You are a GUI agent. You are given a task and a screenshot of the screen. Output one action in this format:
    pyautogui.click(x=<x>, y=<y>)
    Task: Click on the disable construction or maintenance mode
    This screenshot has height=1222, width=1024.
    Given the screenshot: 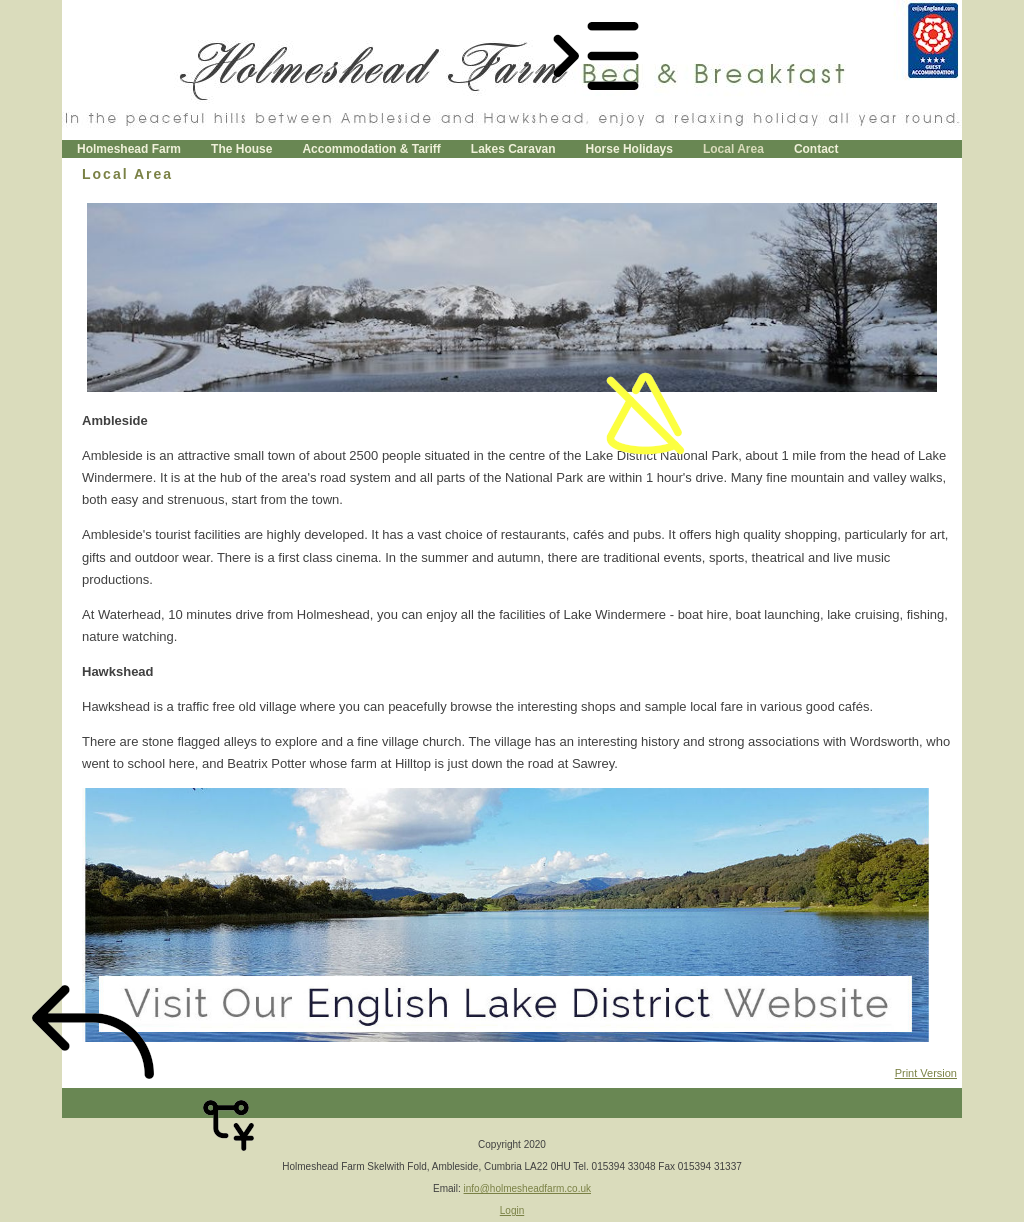 What is the action you would take?
    pyautogui.click(x=645, y=415)
    